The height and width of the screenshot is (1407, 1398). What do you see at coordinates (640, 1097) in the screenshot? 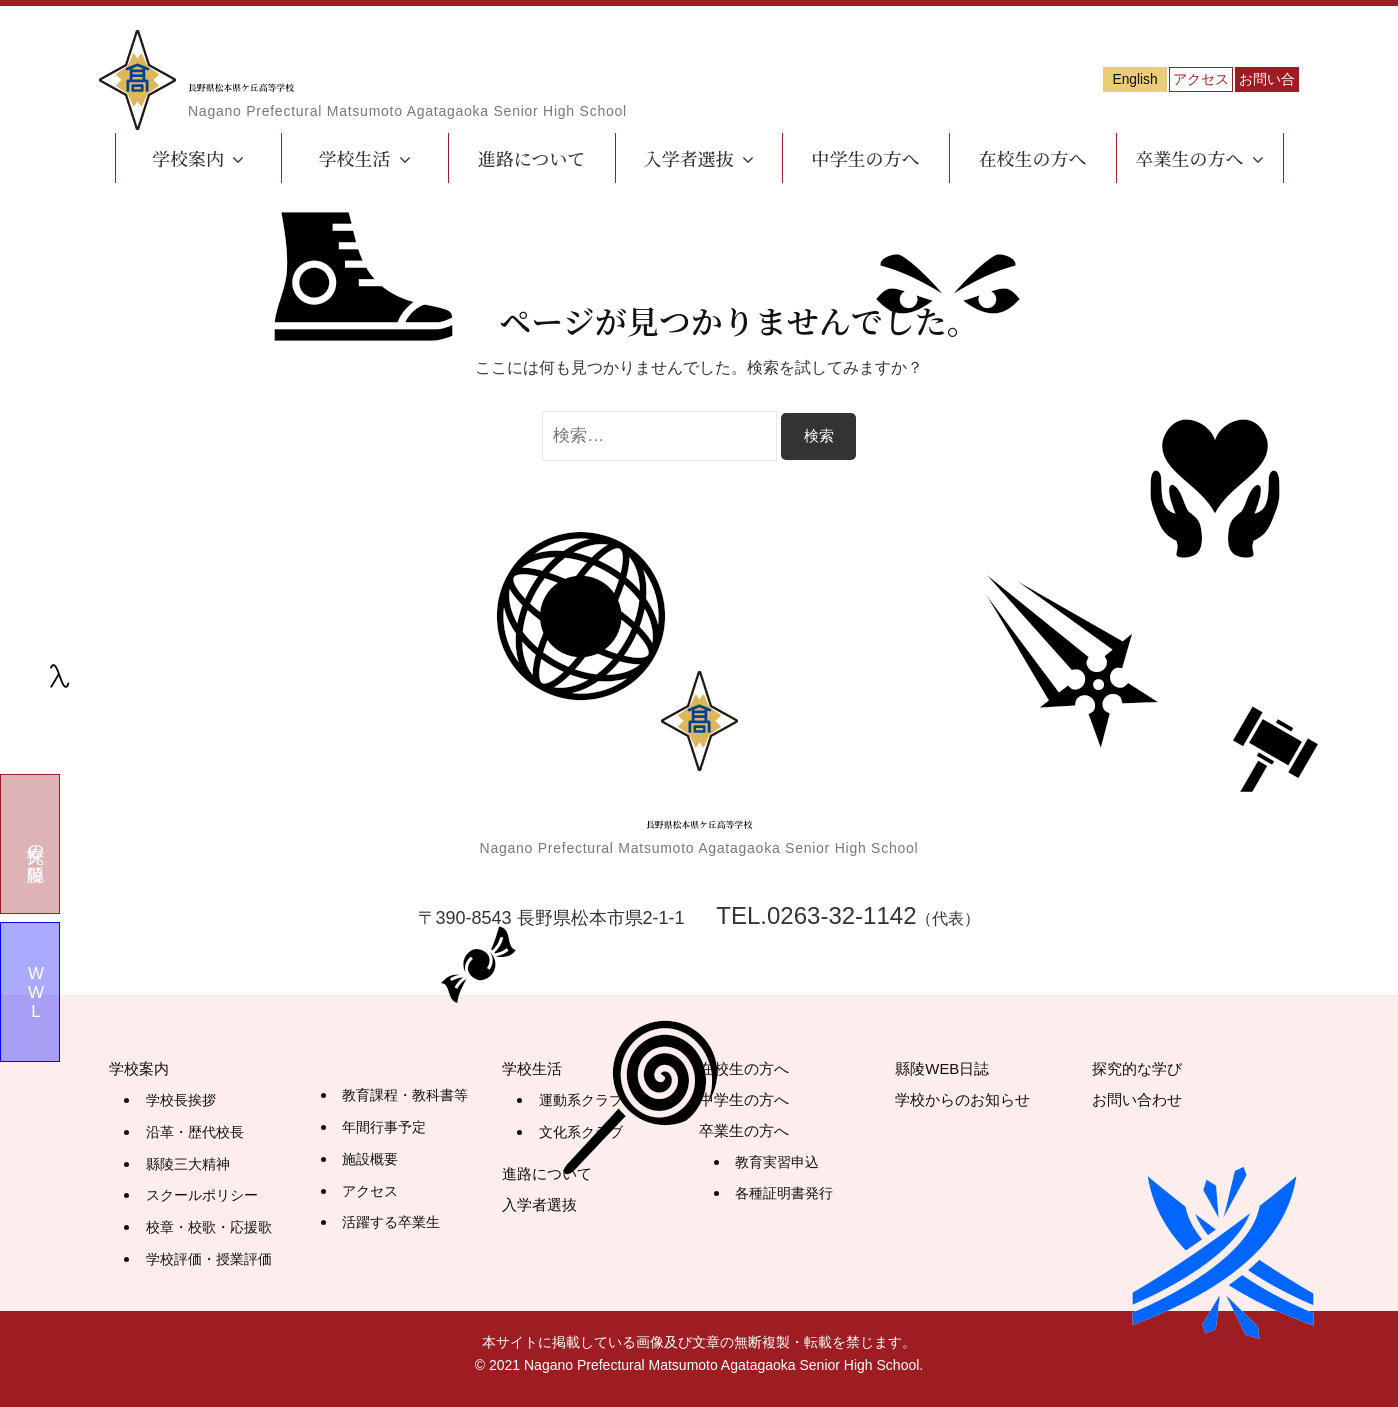
I see `sweet treat or candy shop category` at bounding box center [640, 1097].